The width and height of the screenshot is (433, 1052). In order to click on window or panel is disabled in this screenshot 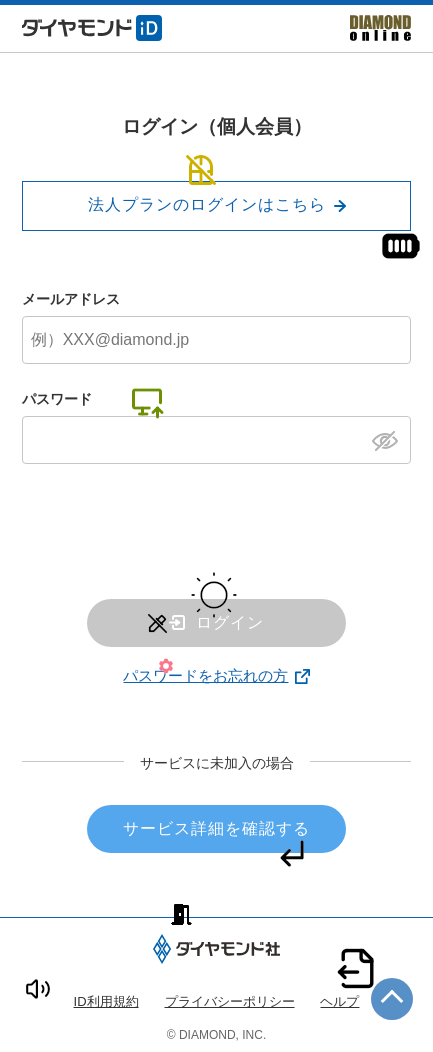, I will do `click(201, 170)`.